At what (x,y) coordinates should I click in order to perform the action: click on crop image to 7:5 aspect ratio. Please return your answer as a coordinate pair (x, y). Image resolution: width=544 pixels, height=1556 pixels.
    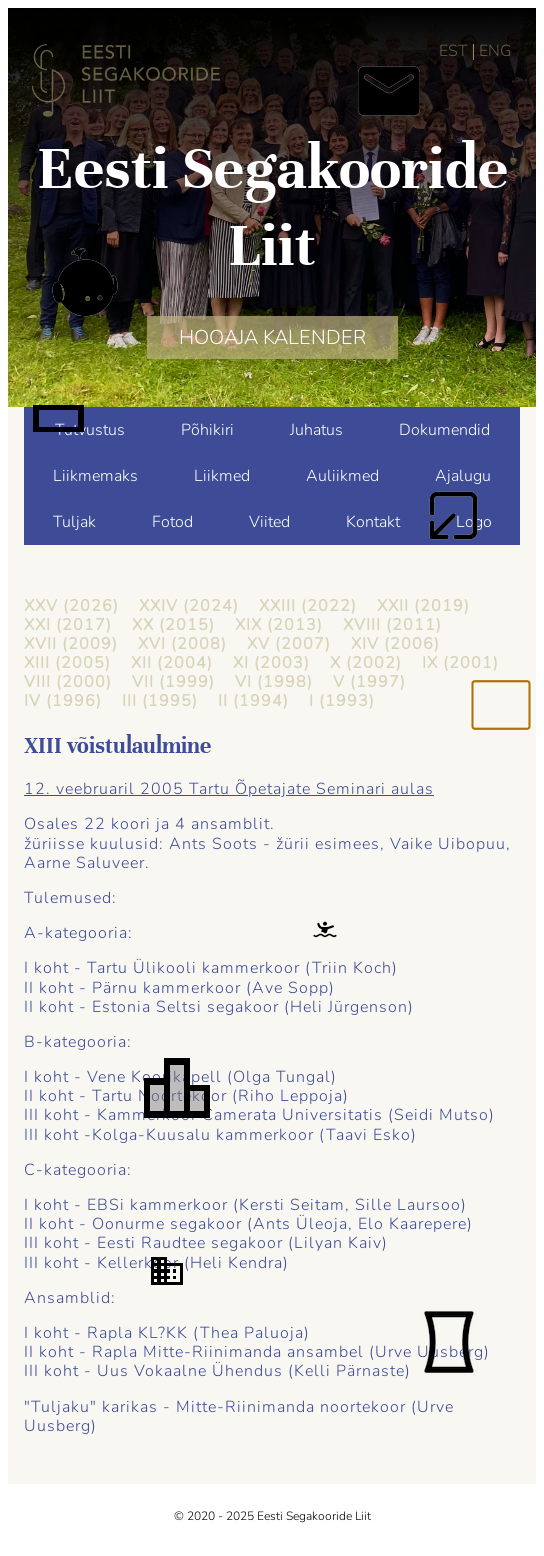
    Looking at the image, I should click on (58, 418).